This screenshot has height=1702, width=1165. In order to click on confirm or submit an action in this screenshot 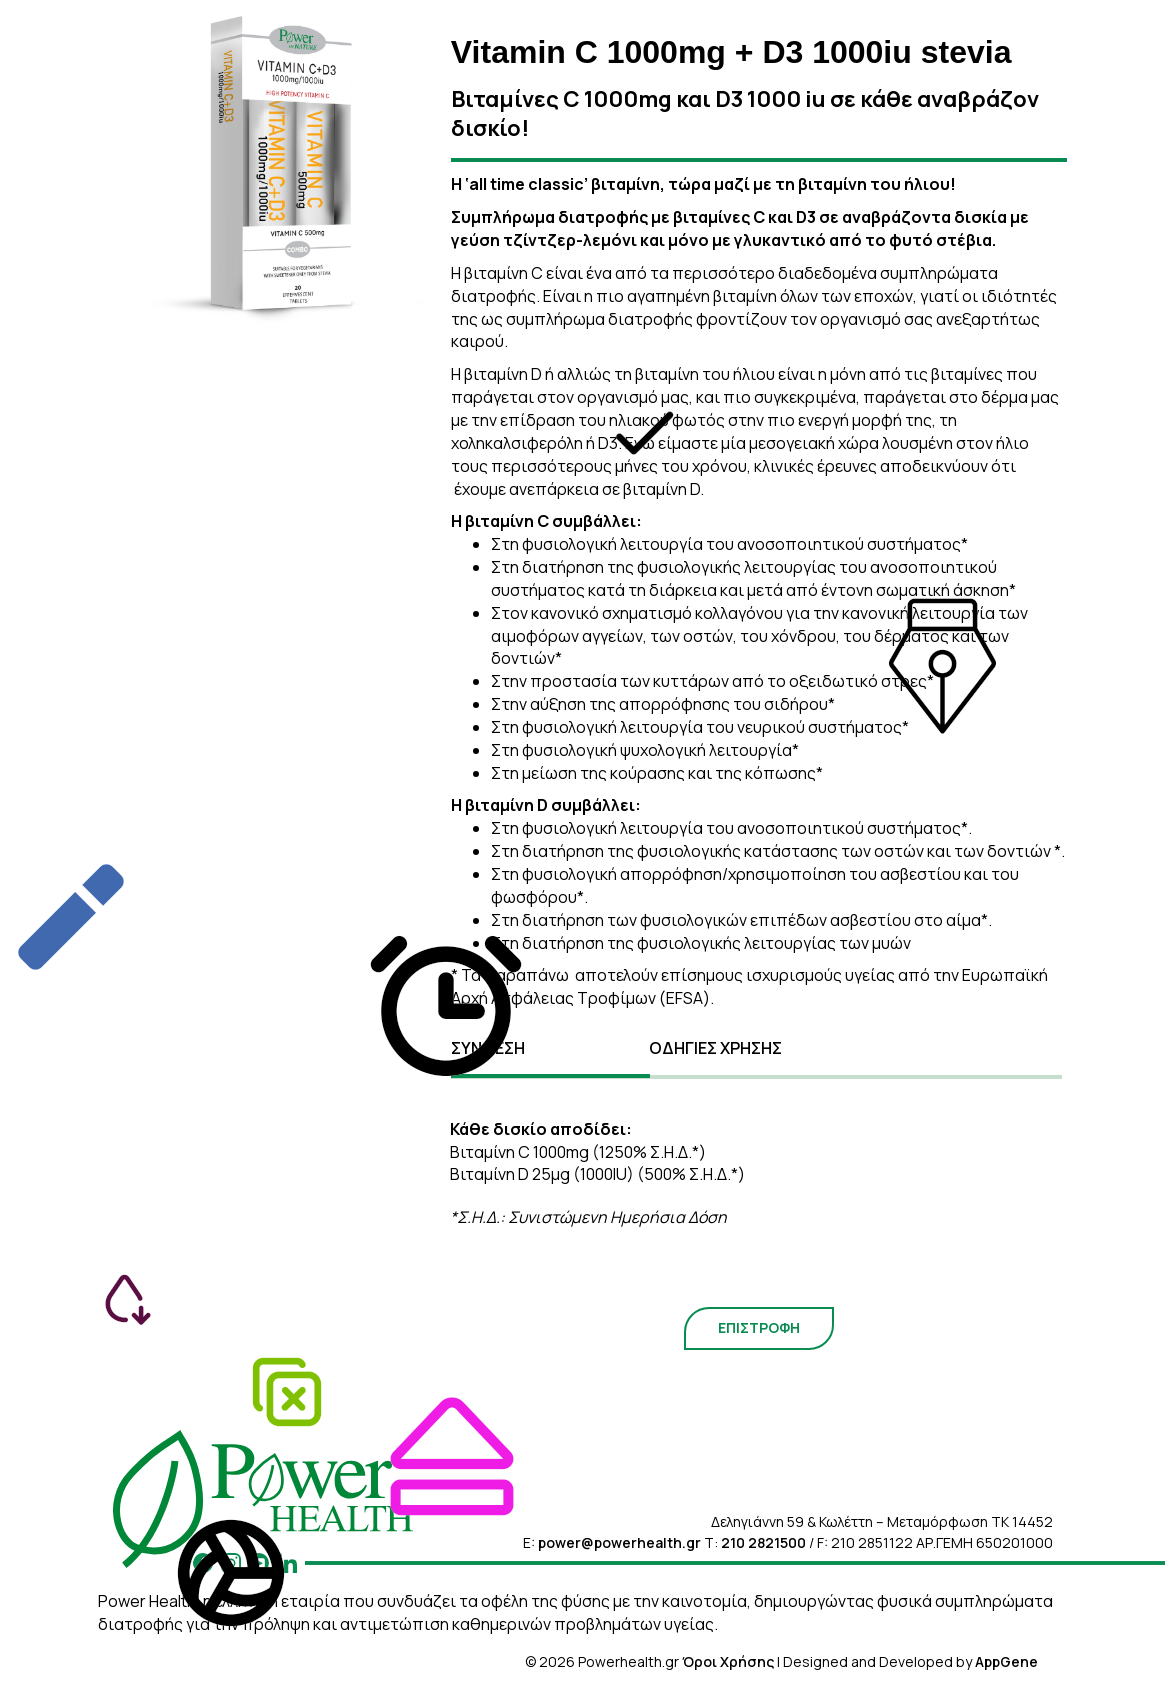, I will do `click(644, 432)`.